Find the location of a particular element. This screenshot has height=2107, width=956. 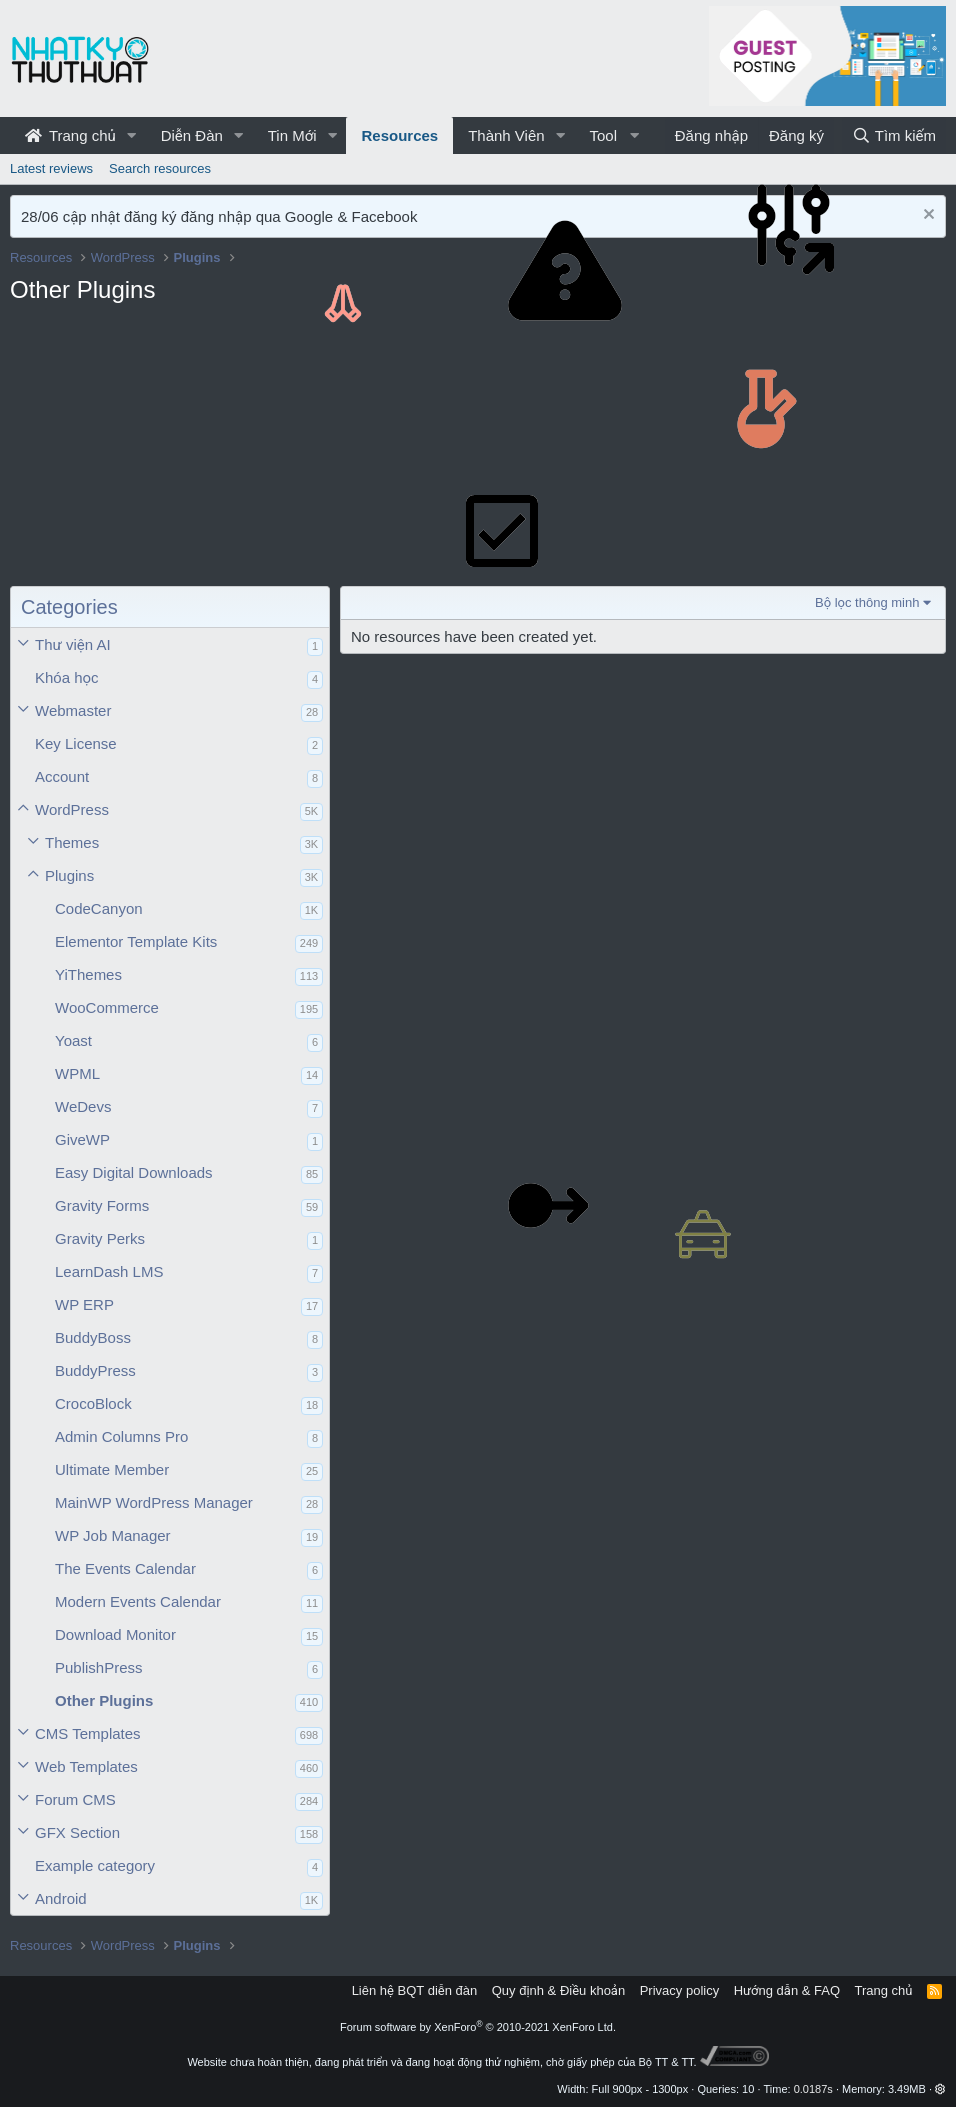

access smoking or cannabis-related content is located at coordinates (765, 409).